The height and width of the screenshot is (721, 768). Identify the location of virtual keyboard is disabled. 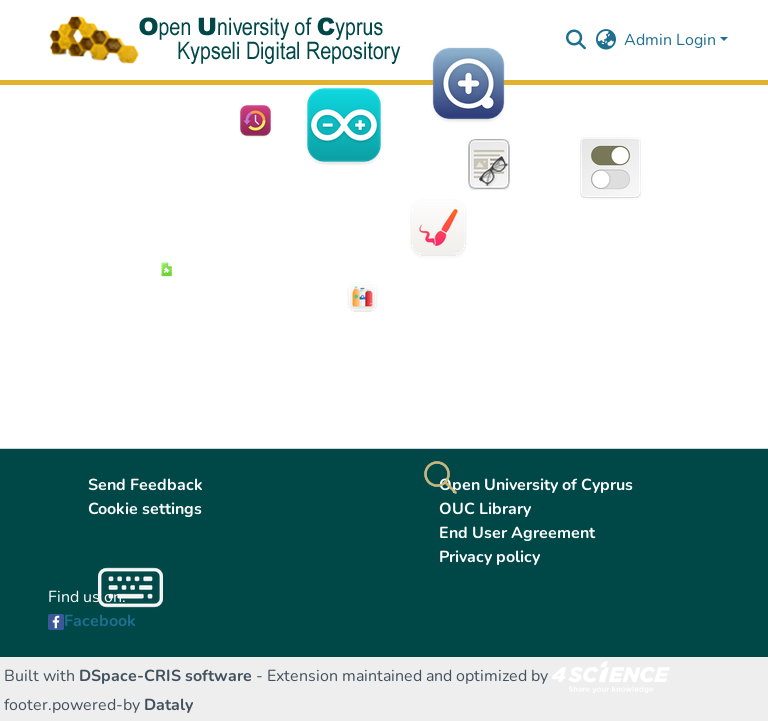
(130, 587).